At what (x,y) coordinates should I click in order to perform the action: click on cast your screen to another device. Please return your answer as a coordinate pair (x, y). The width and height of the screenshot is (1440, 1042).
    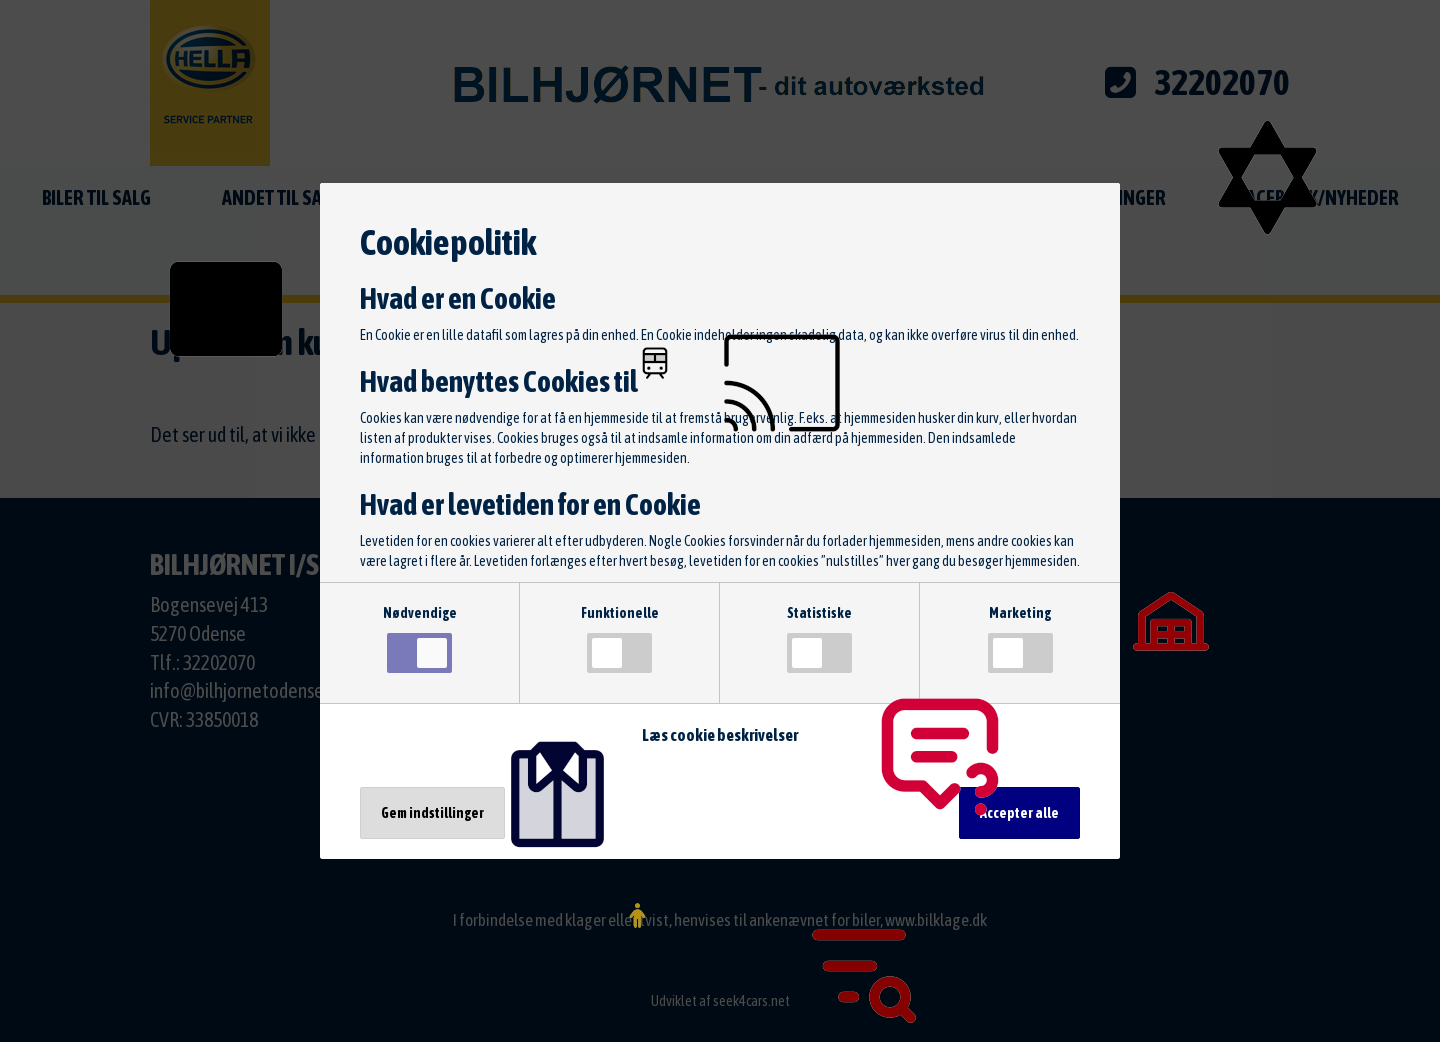
    Looking at the image, I should click on (782, 383).